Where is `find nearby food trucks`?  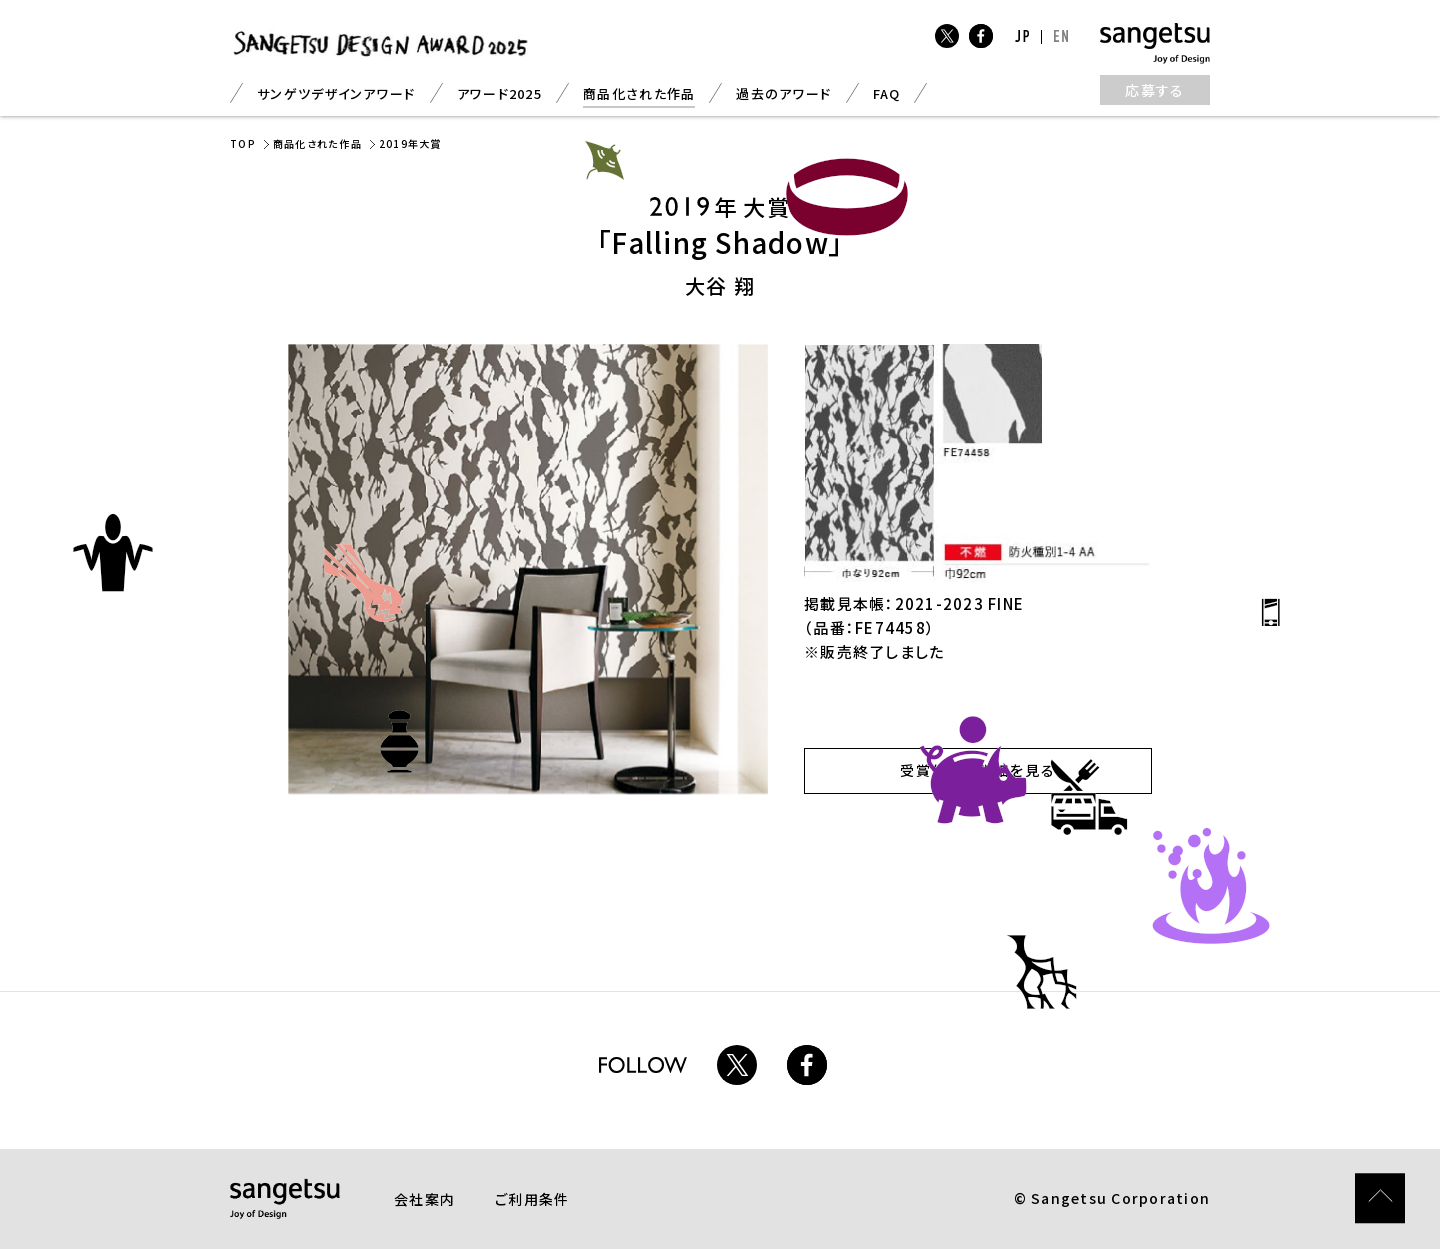
find nearby food trucks is located at coordinates (1089, 797).